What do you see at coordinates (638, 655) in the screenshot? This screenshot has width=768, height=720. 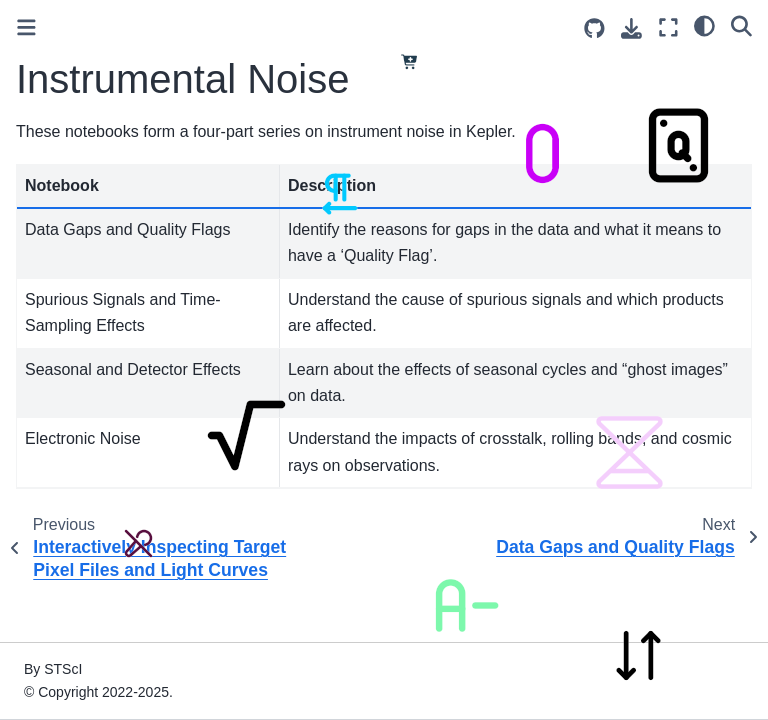 I see `sort items in ascending or descending order` at bounding box center [638, 655].